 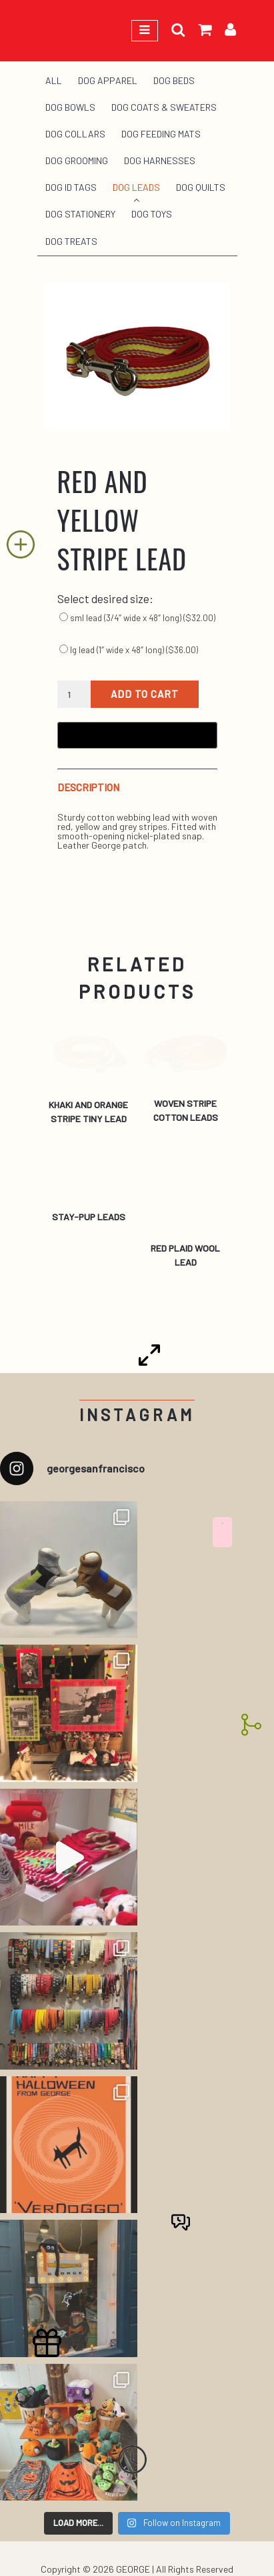 I want to click on add a new item, so click(x=21, y=544).